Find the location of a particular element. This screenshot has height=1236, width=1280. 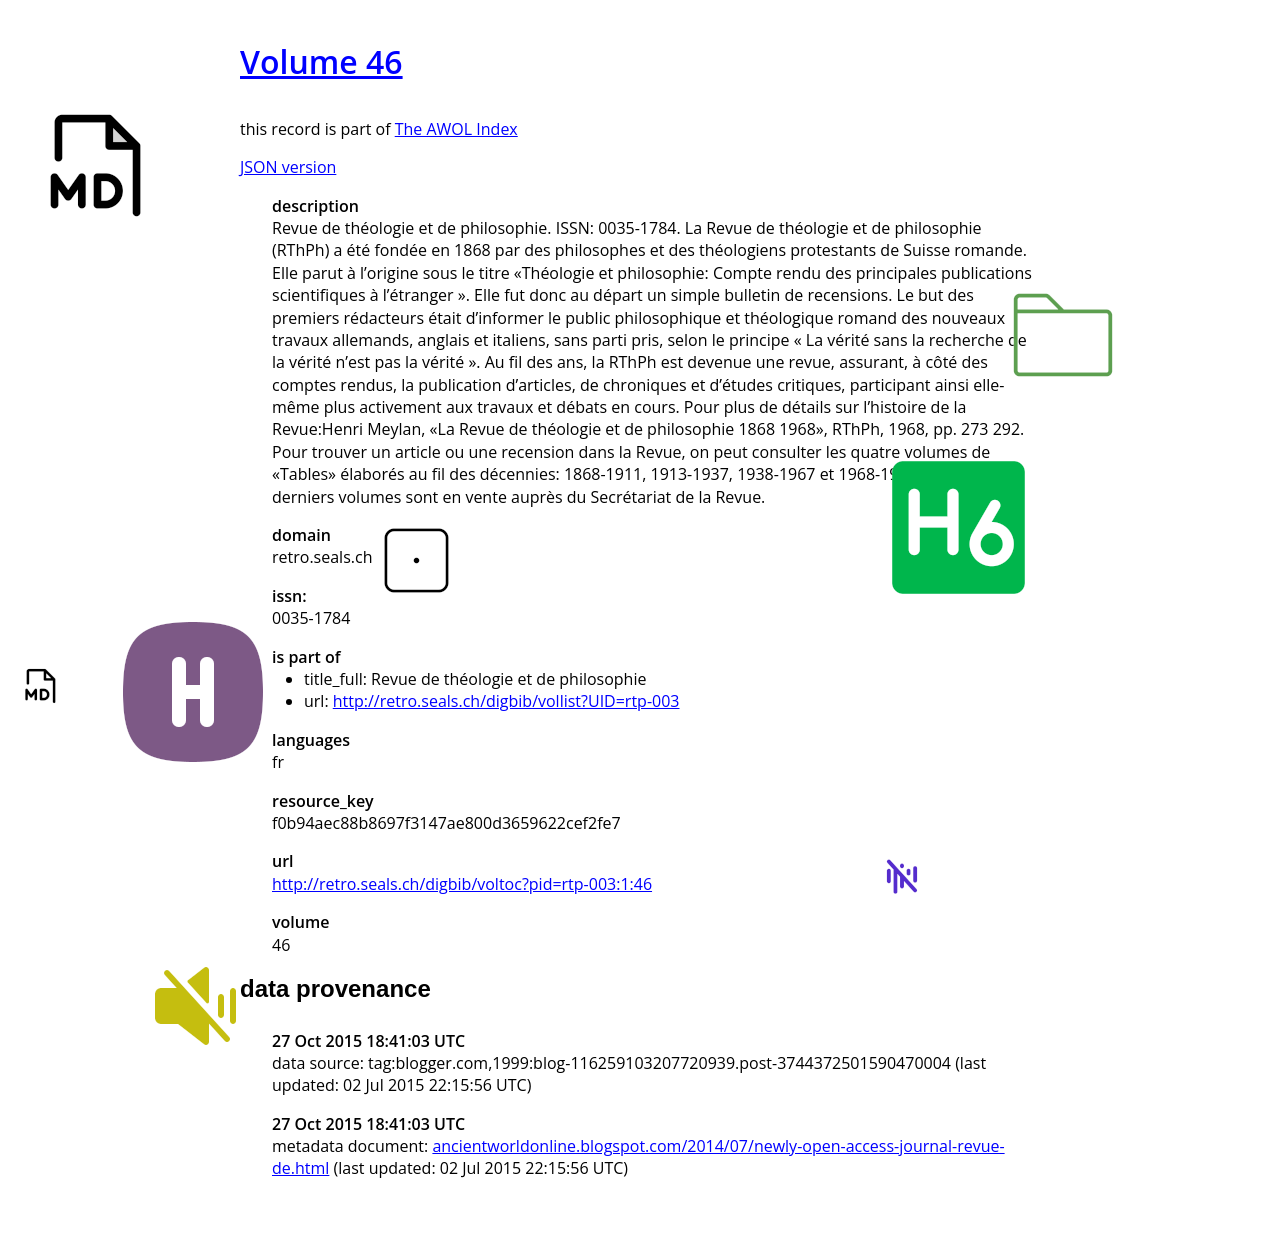

open a markdown file is located at coordinates (41, 686).